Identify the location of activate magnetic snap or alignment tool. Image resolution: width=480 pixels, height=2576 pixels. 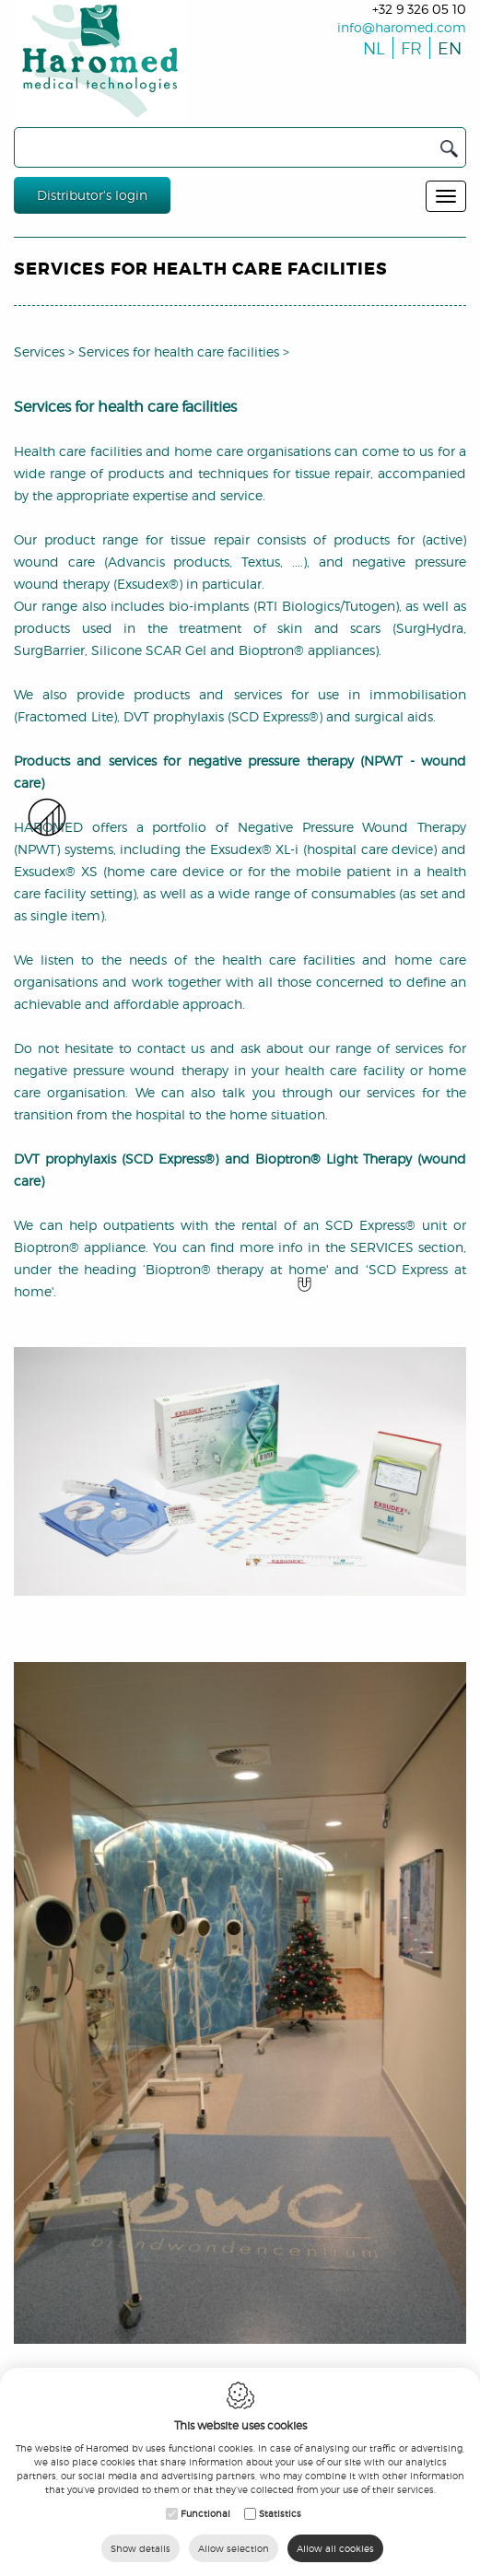
(304, 1283).